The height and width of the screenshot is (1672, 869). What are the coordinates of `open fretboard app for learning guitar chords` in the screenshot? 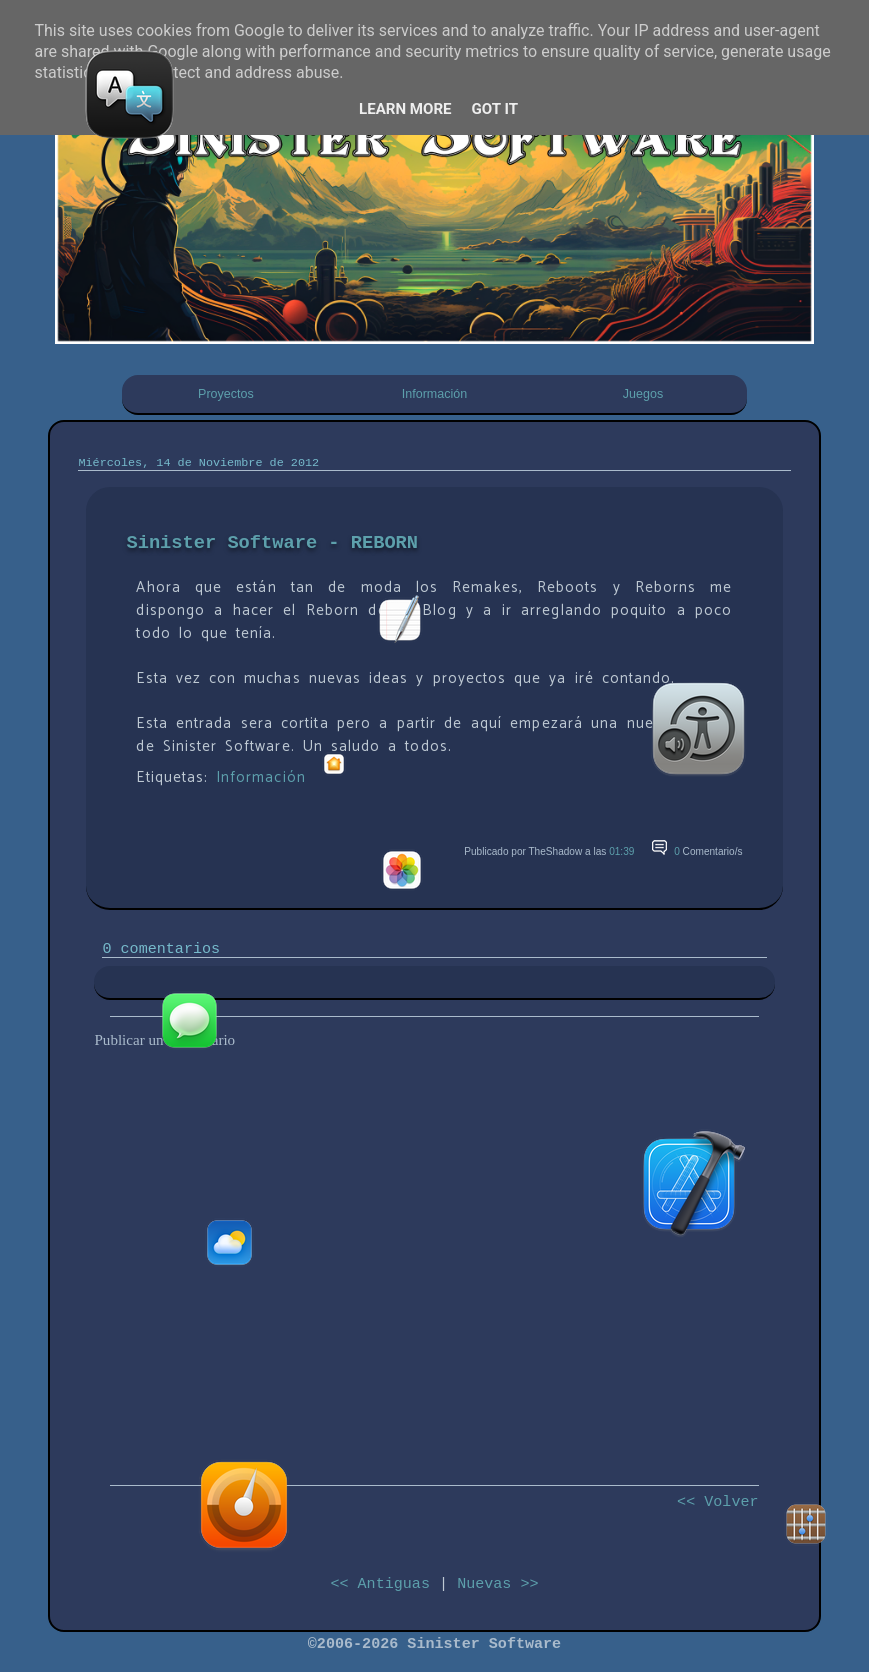 It's located at (806, 1524).